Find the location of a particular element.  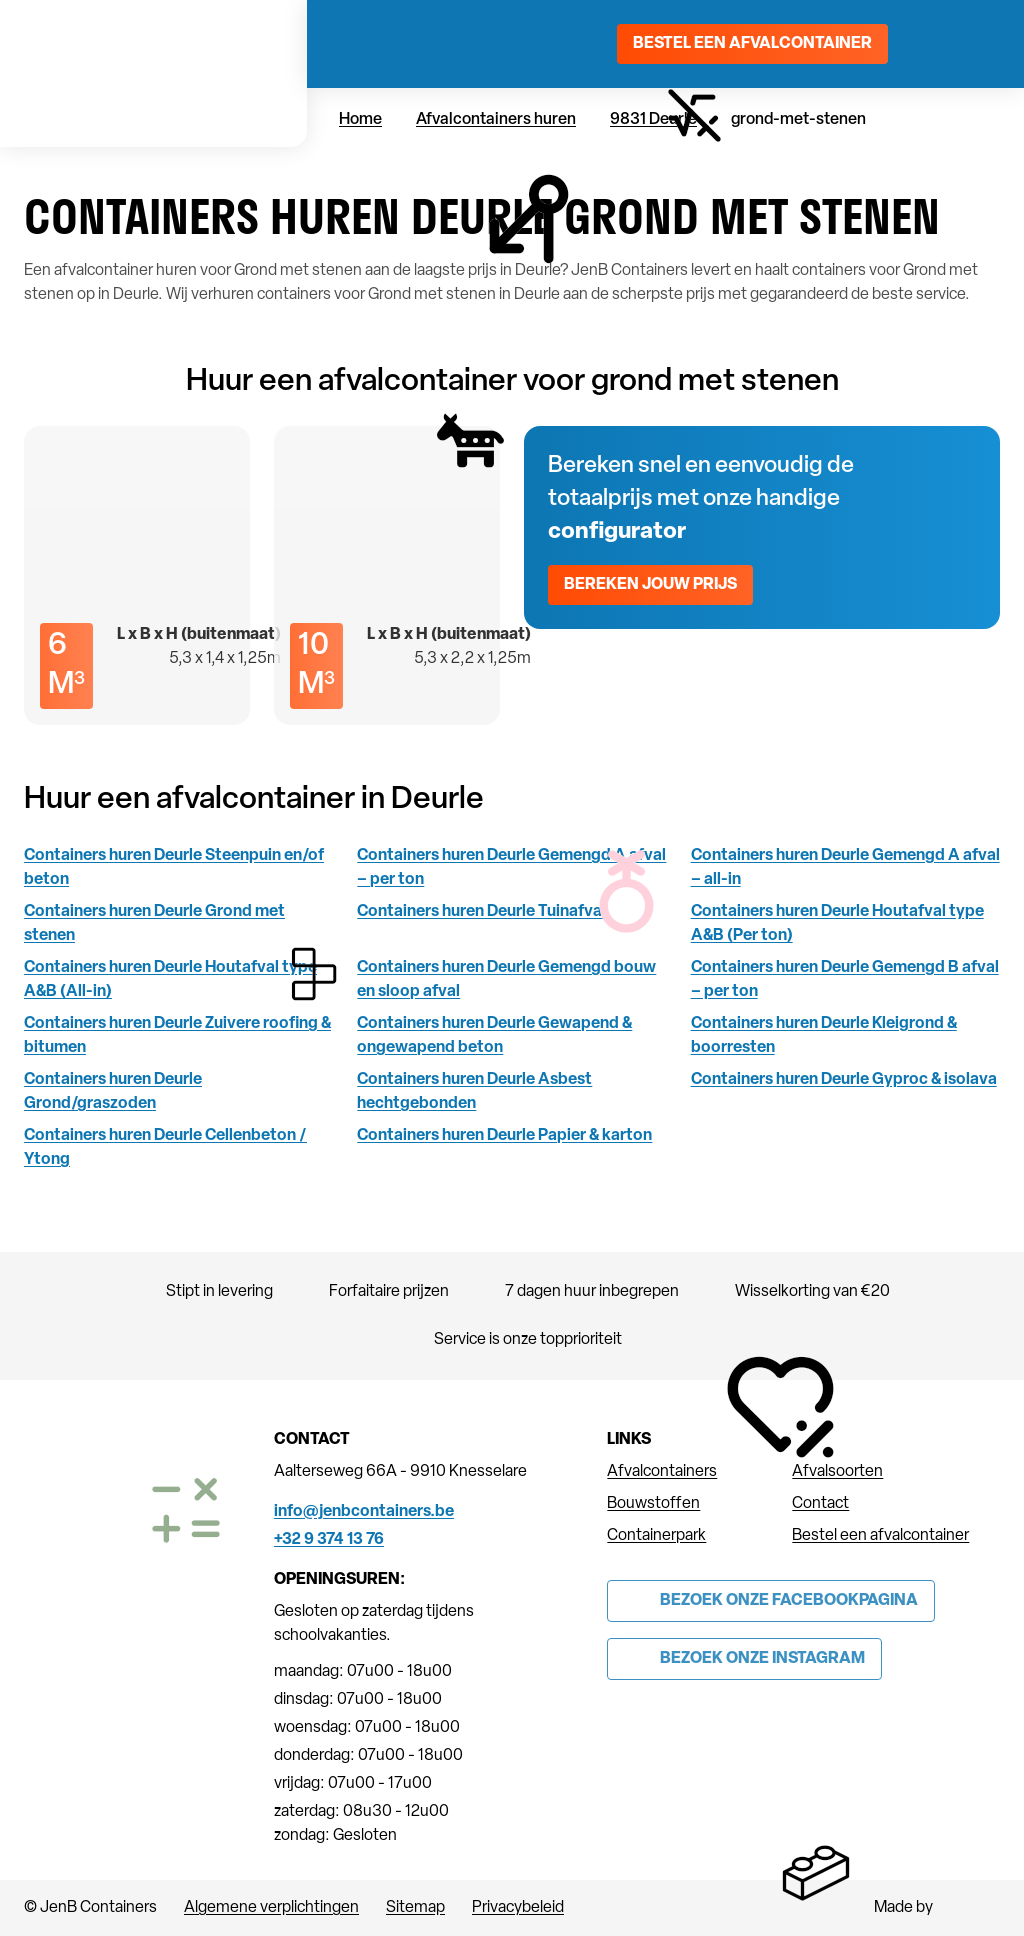

view discounted favorites or wishlist items is located at coordinates (780, 1404).